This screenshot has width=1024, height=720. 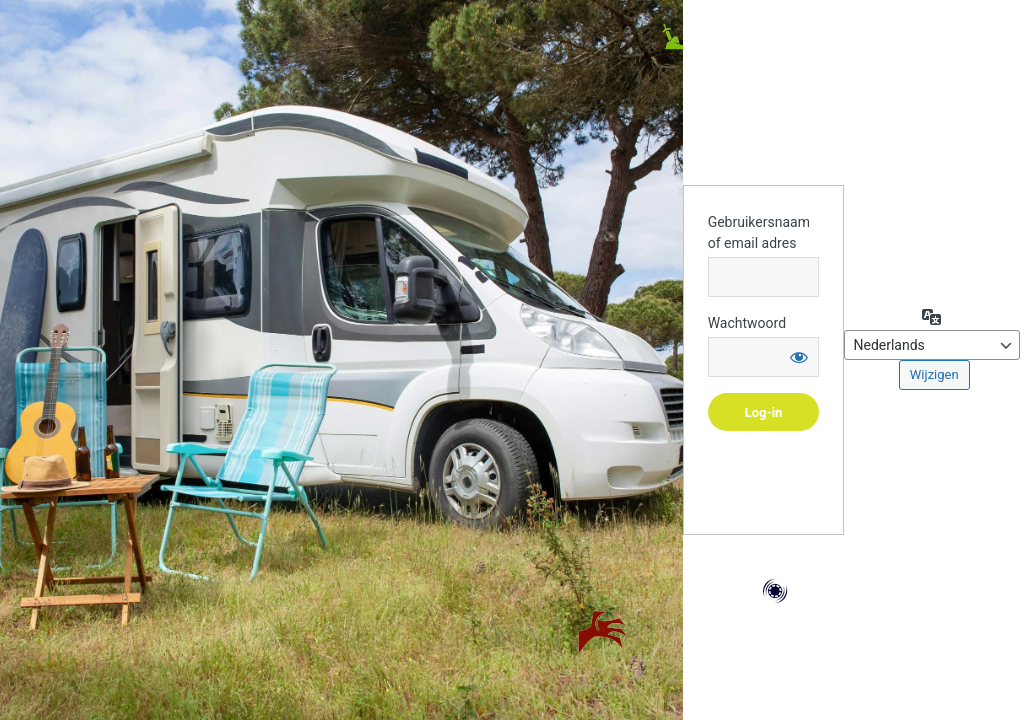 I want to click on indicates motion detection is active, so click(x=775, y=591).